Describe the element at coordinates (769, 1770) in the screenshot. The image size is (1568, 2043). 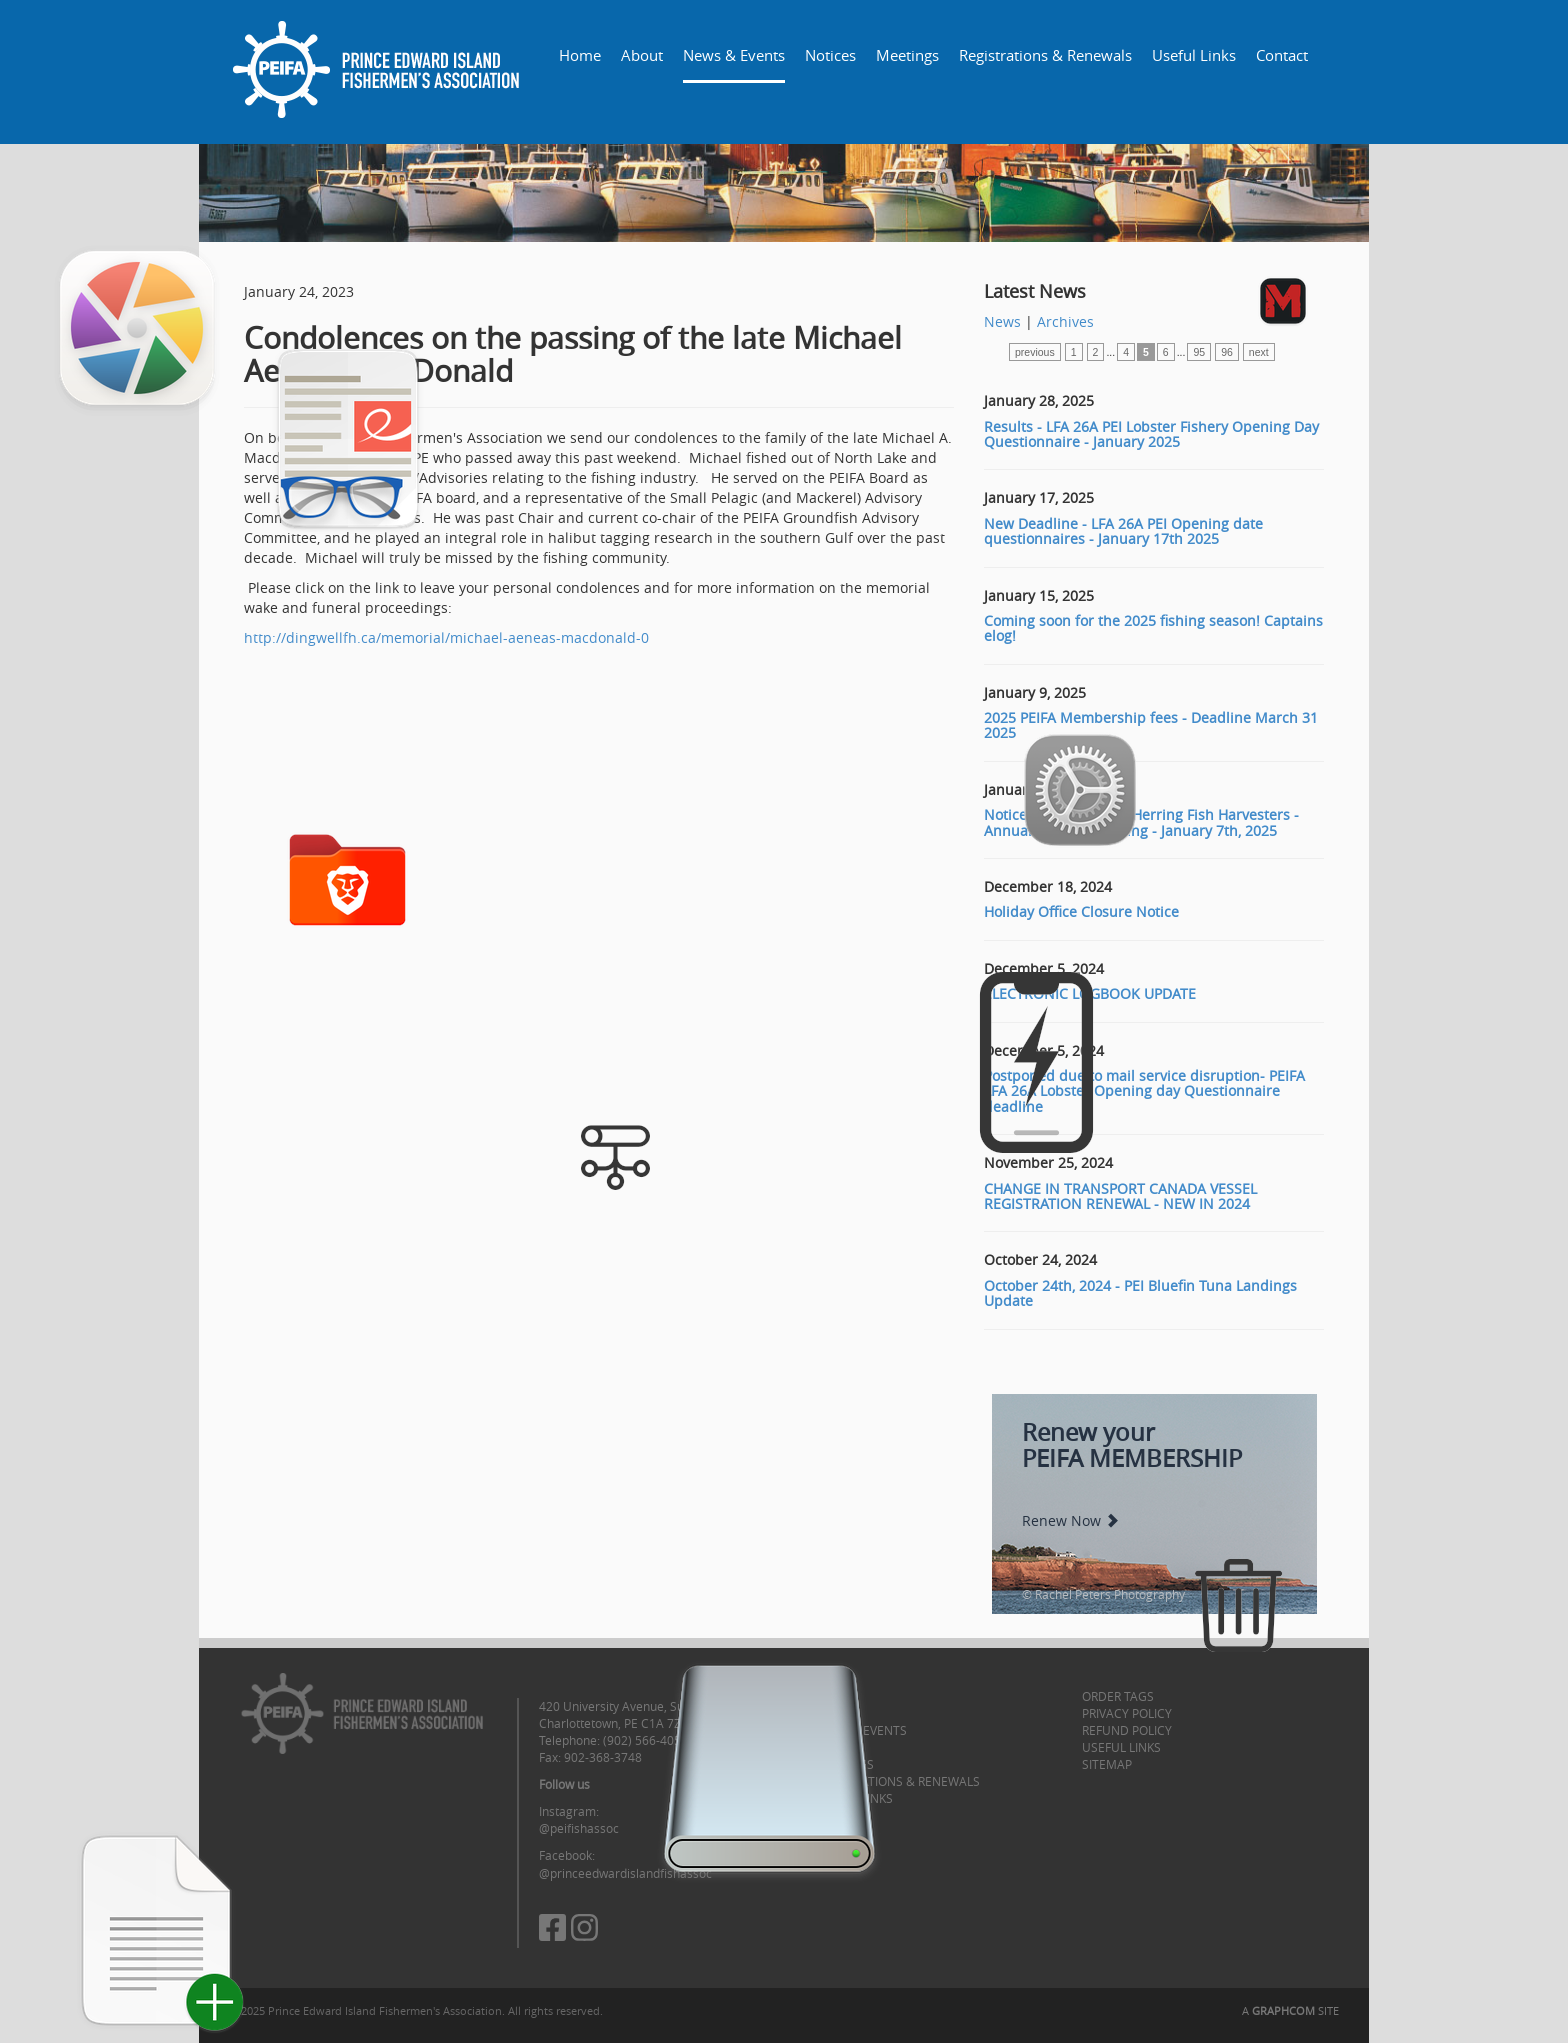
I see `access removable storage device` at that location.